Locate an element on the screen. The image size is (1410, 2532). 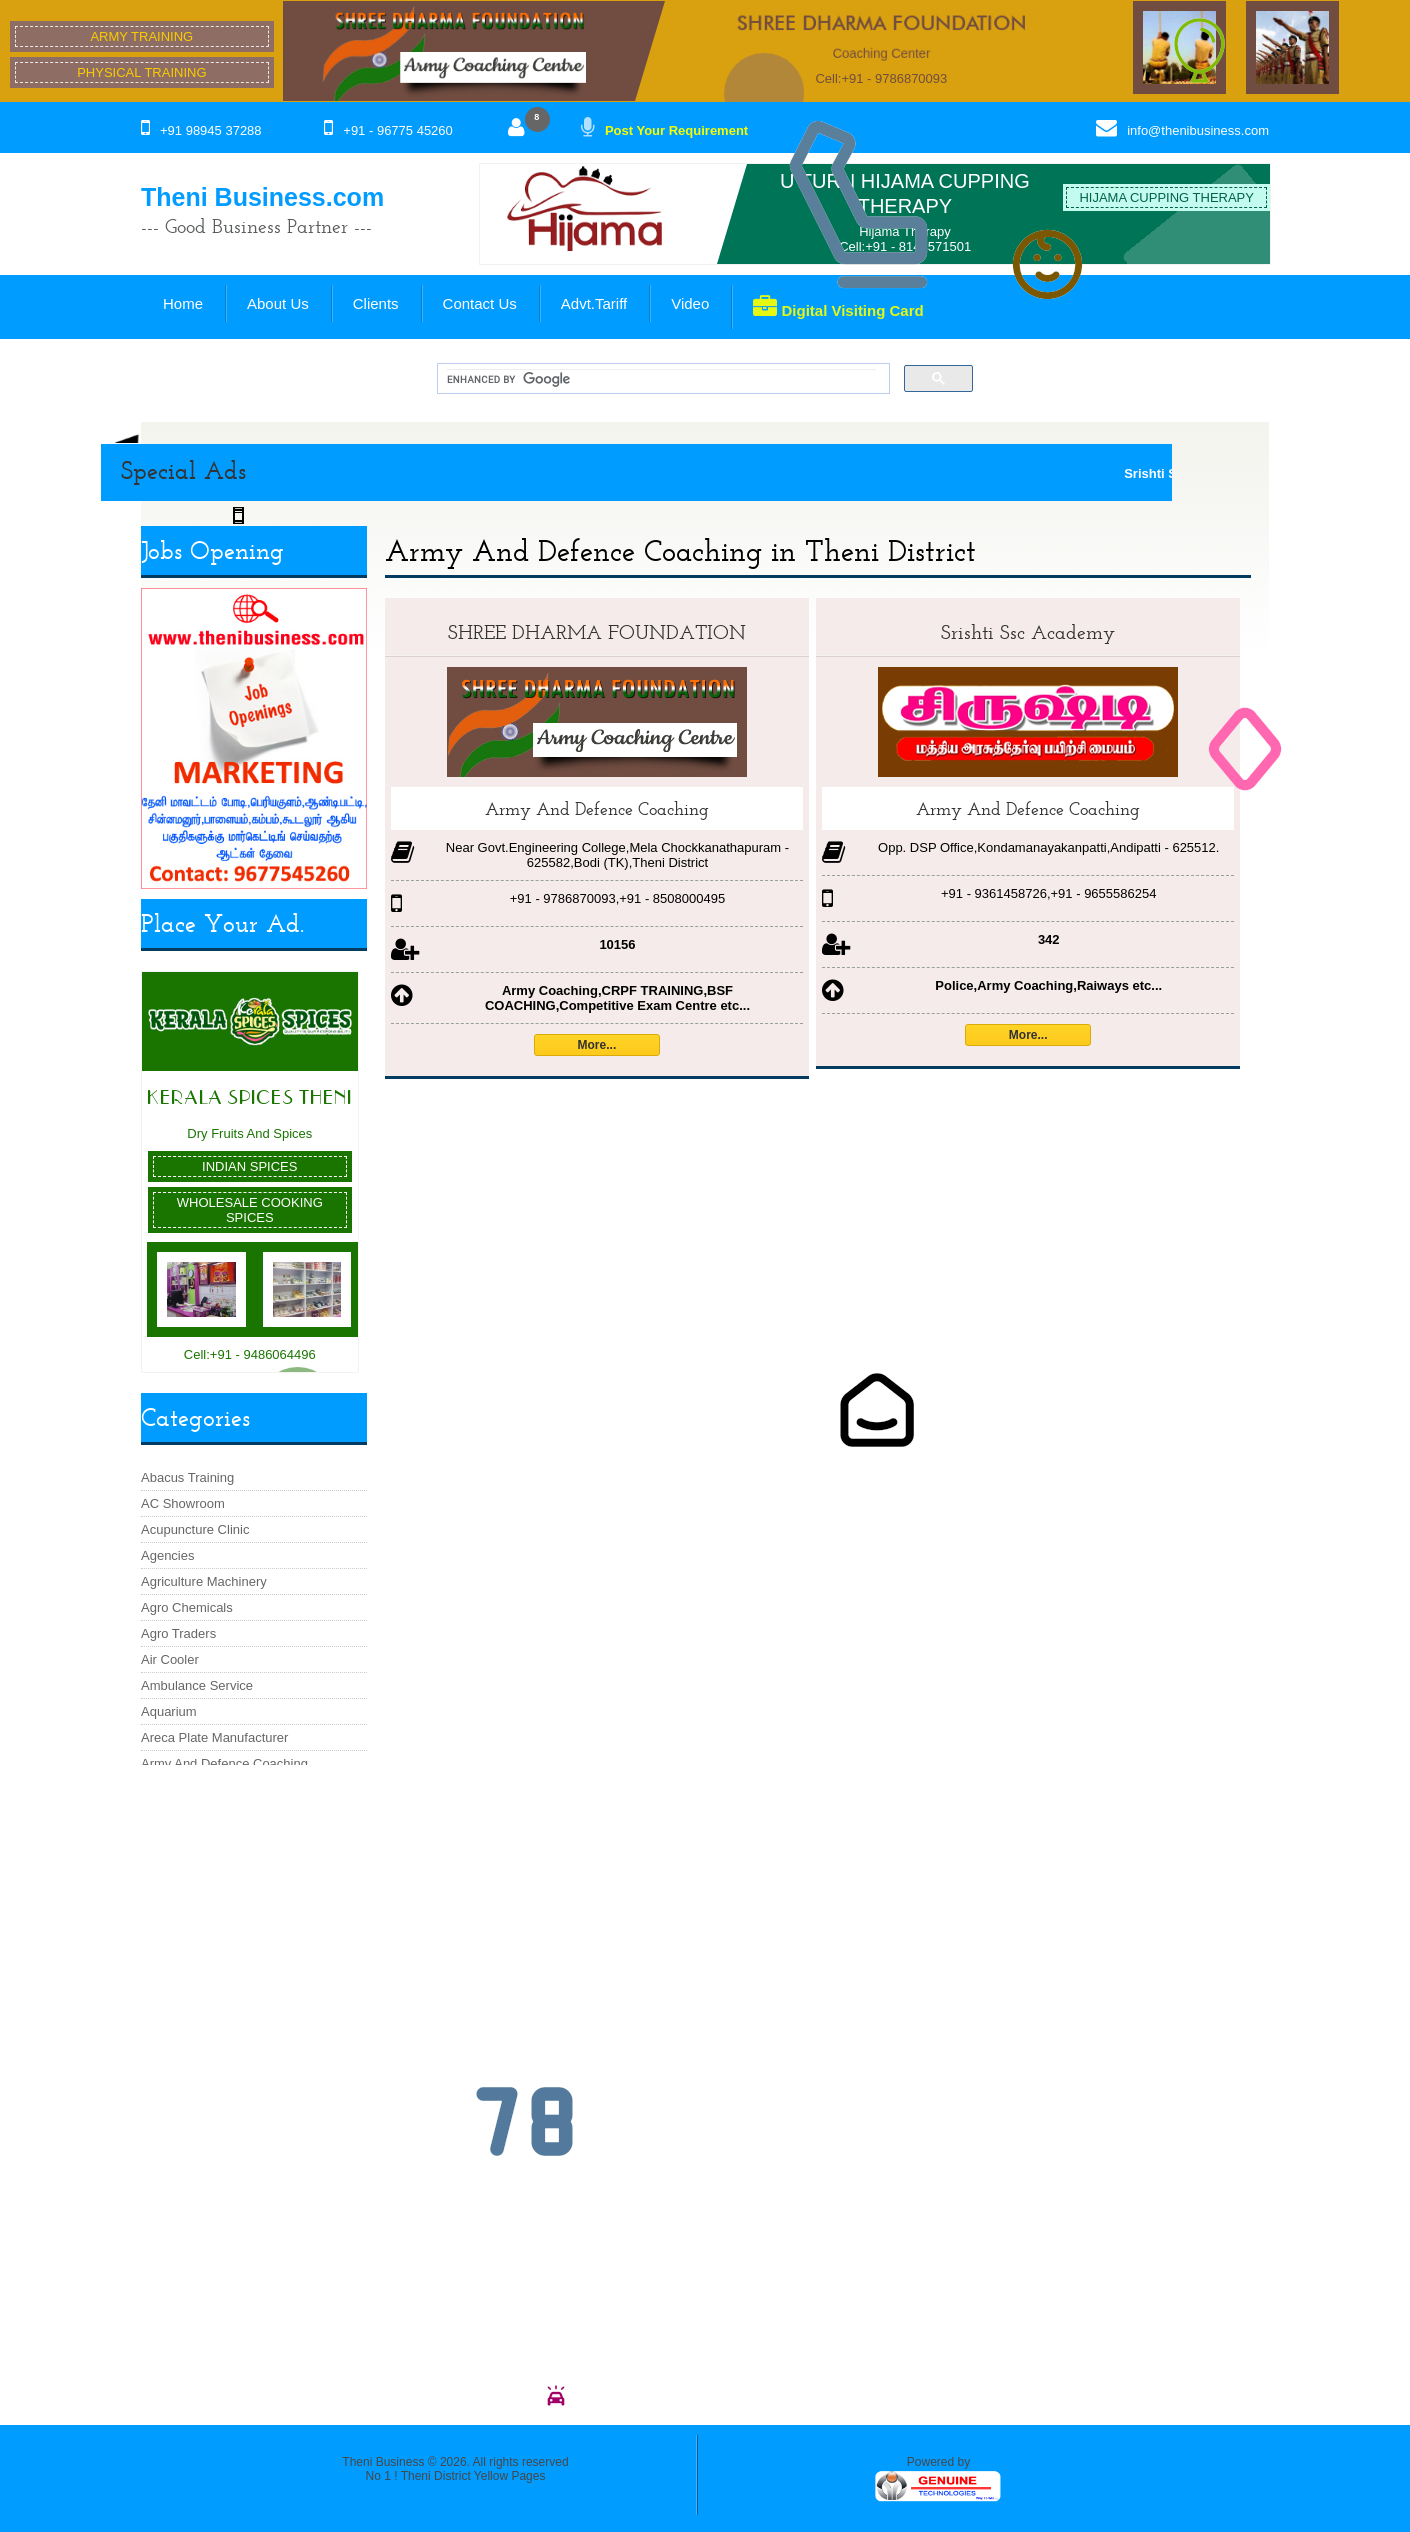
indicates a celebration or birthday event is located at coordinates (1199, 50).